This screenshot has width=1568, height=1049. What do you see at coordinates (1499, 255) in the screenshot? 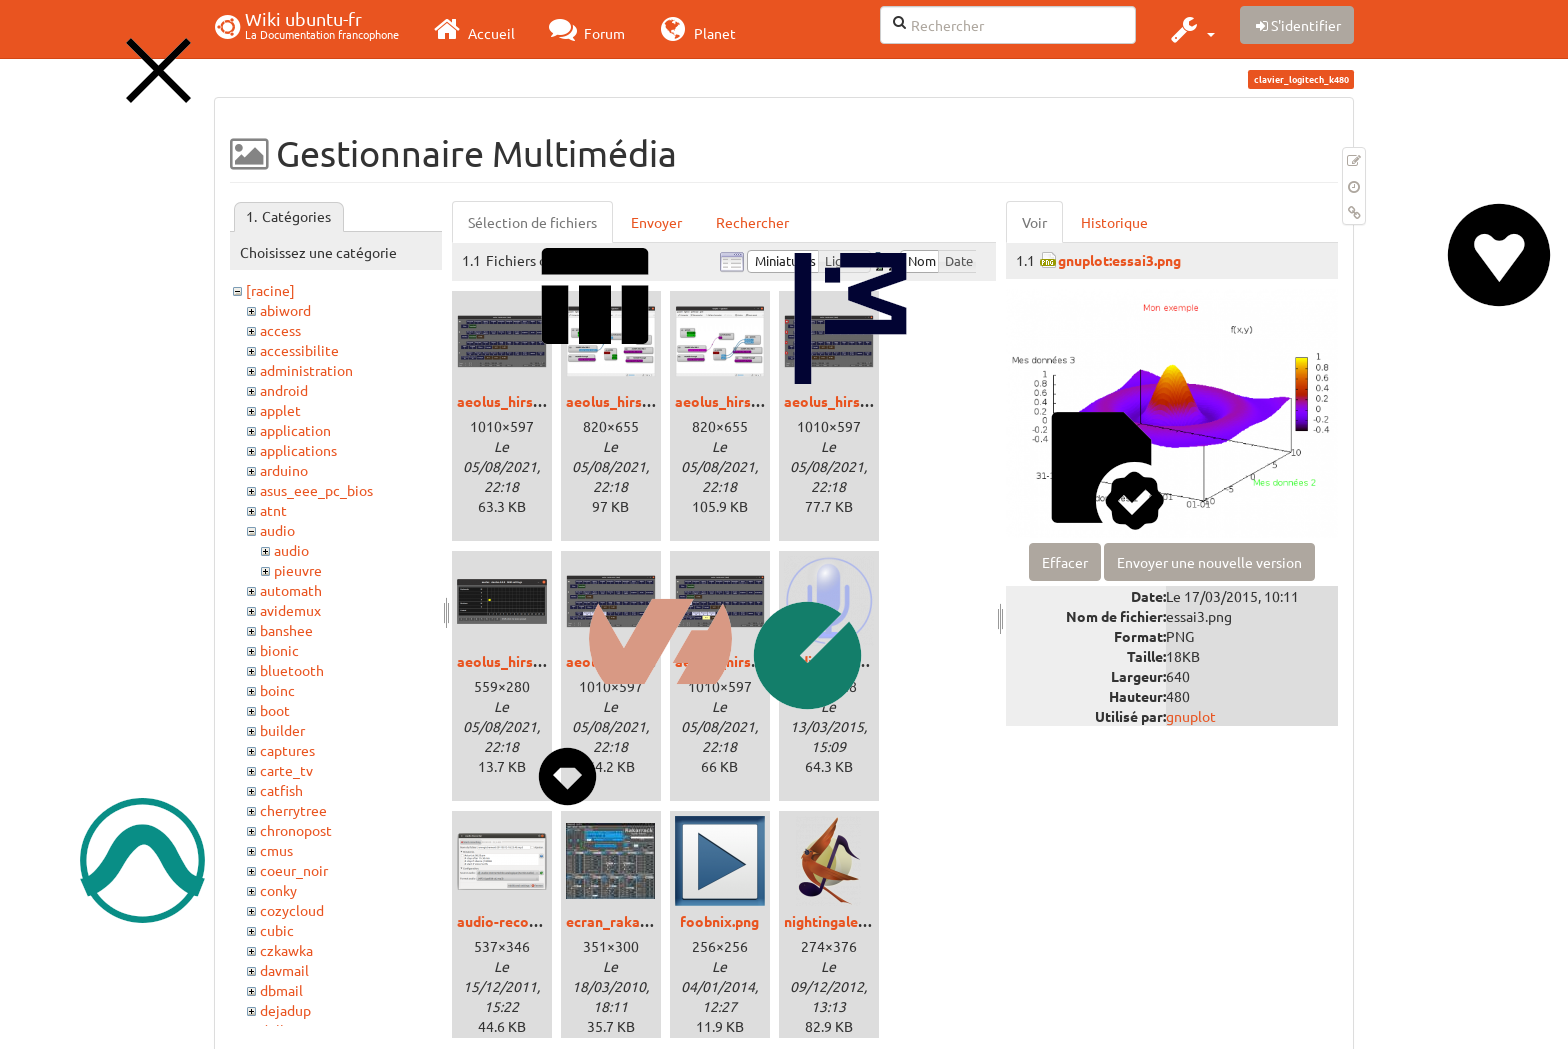
I see `gratipay logo - a platform for recurring donations and tips` at bounding box center [1499, 255].